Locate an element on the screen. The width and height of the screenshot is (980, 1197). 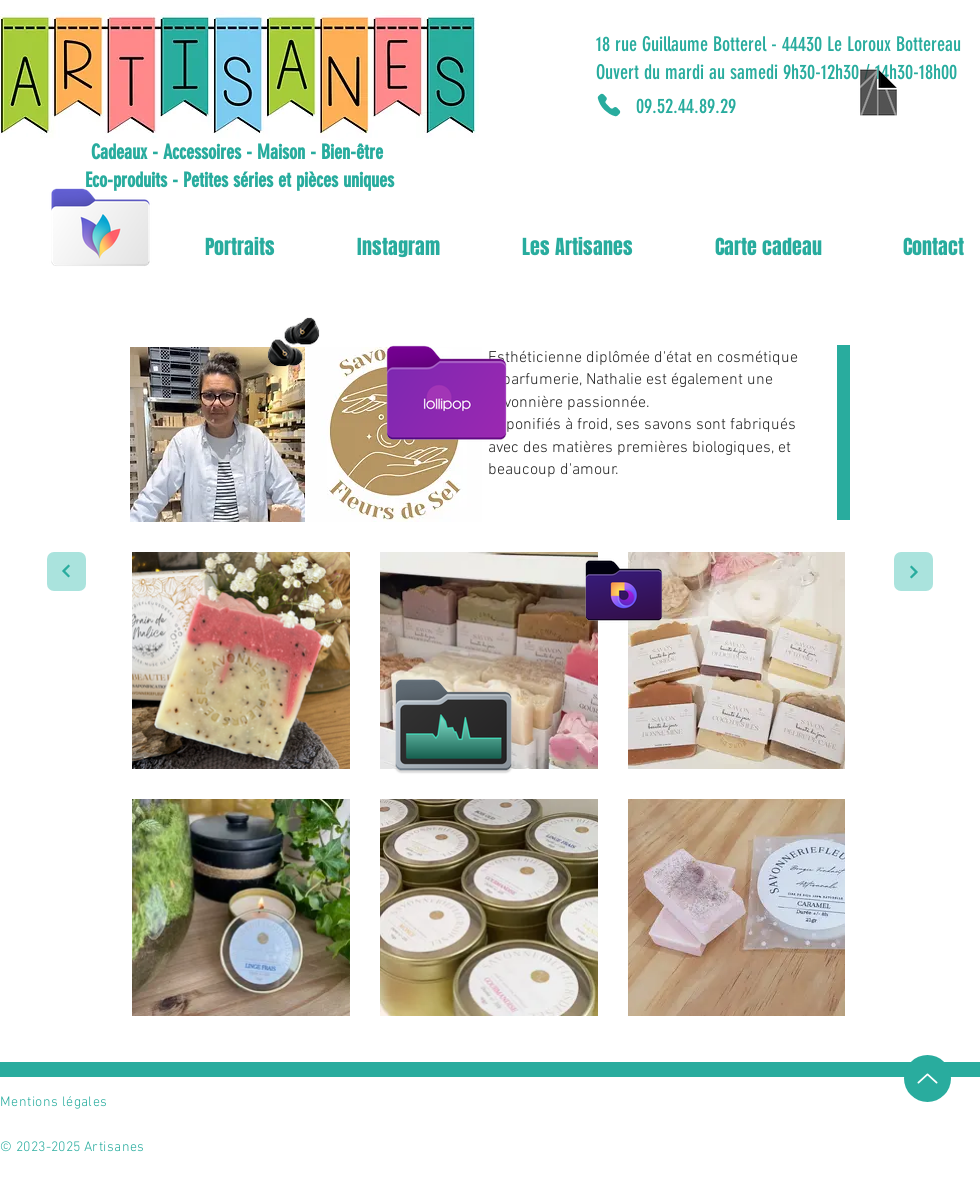
connect beats wireless earbuds is located at coordinates (293, 342).